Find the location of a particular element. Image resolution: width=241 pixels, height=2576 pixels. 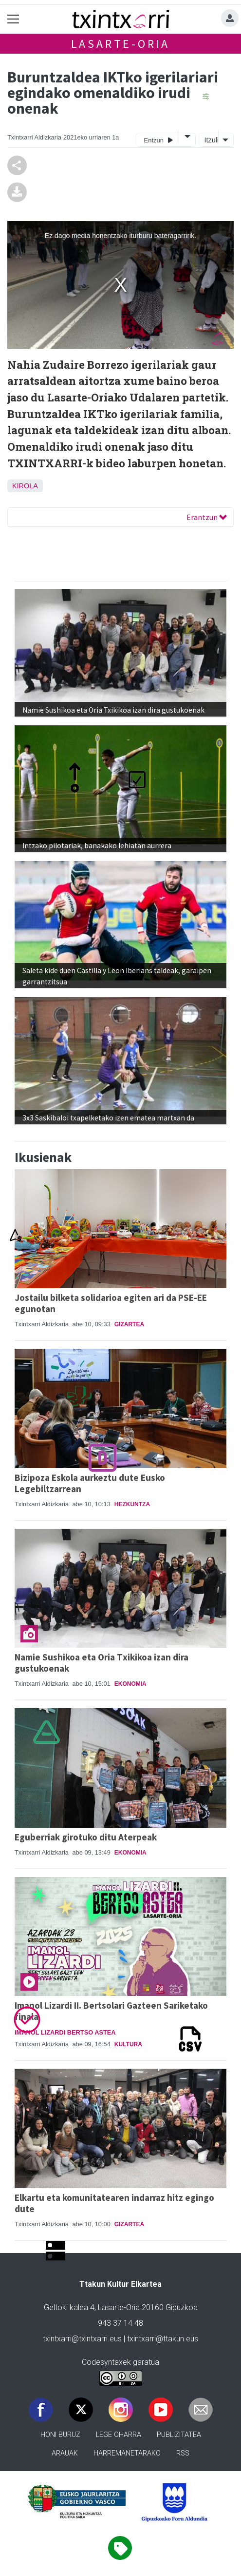

move item up in a list or sequence is located at coordinates (74, 778).